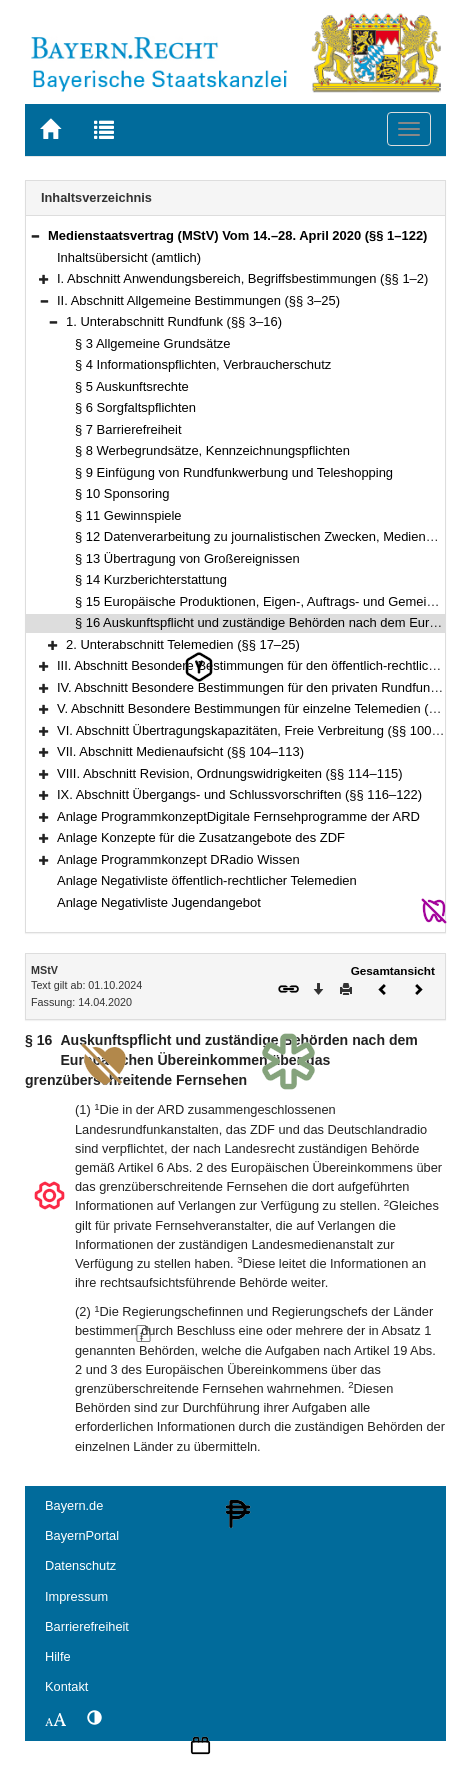 The height and width of the screenshot is (1771, 471). Describe the element at coordinates (434, 911) in the screenshot. I see `dental services unavailable` at that location.